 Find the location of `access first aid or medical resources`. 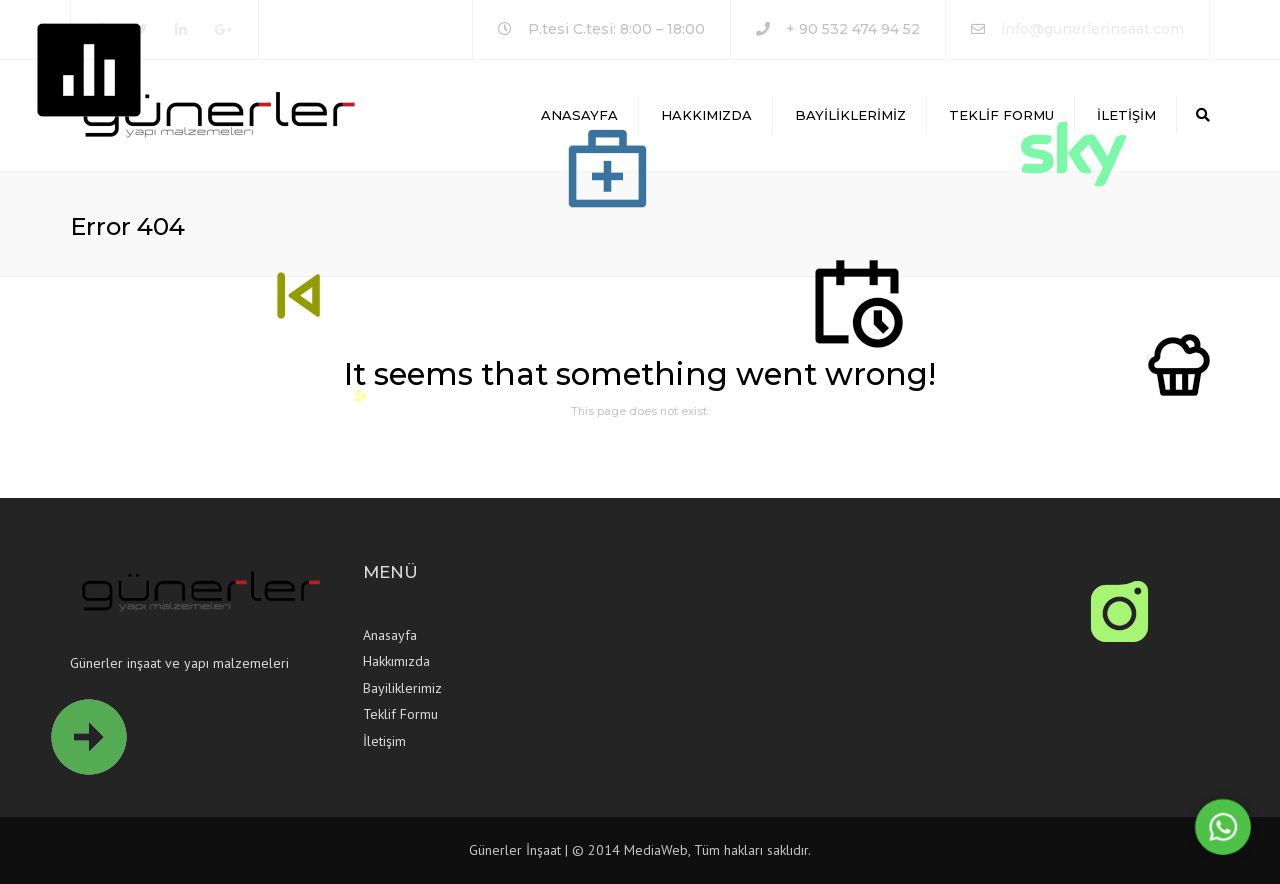

access first aid or medical resources is located at coordinates (607, 172).